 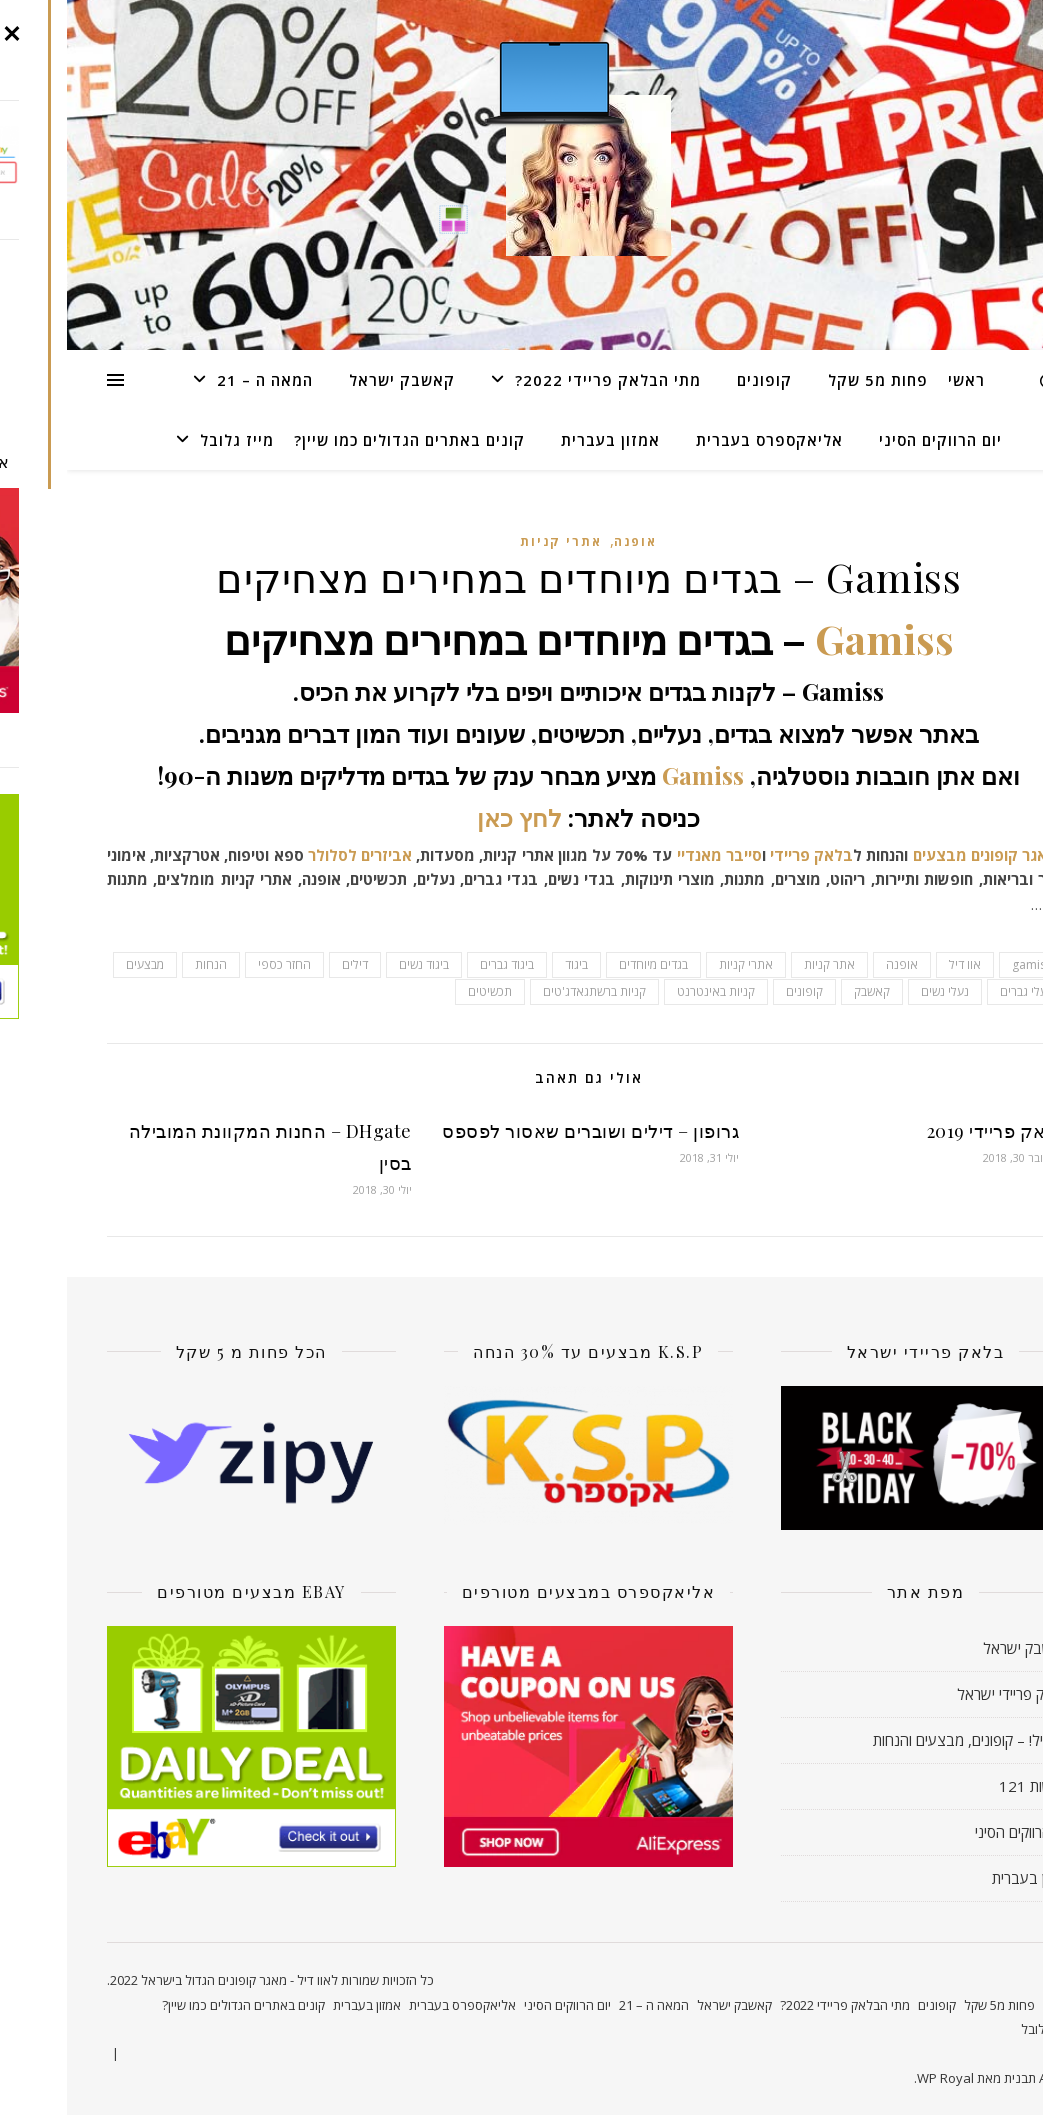 I want to click on cut selected content to clipboard, so click(x=845, y=1467).